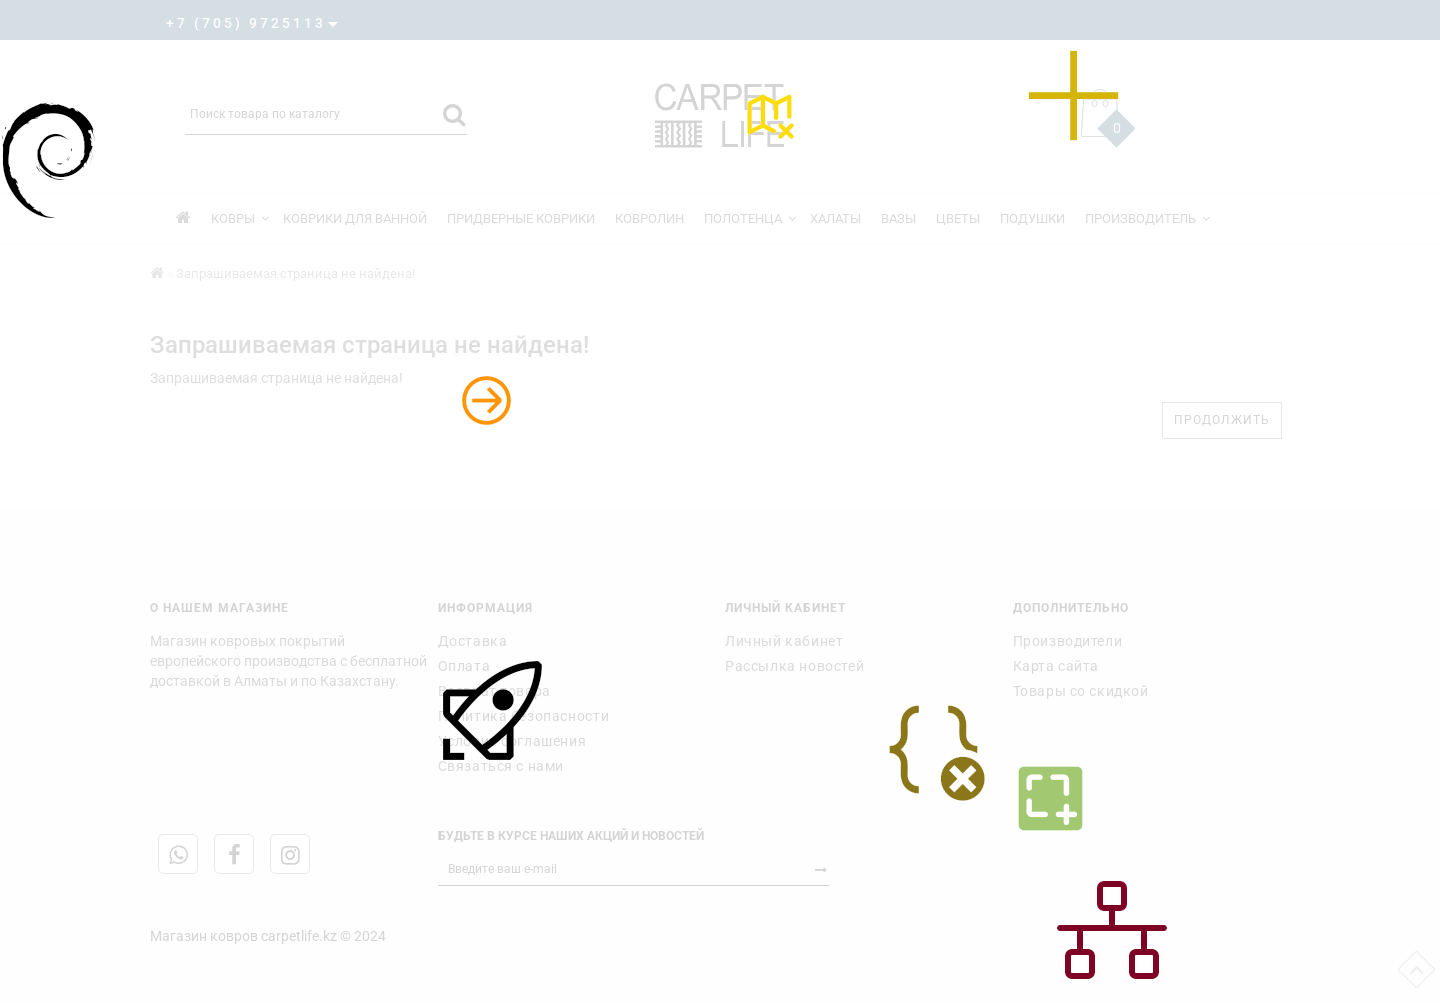 Image resolution: width=1440 pixels, height=1003 pixels. Describe the element at coordinates (486, 400) in the screenshot. I see `proceed to the next step` at that location.